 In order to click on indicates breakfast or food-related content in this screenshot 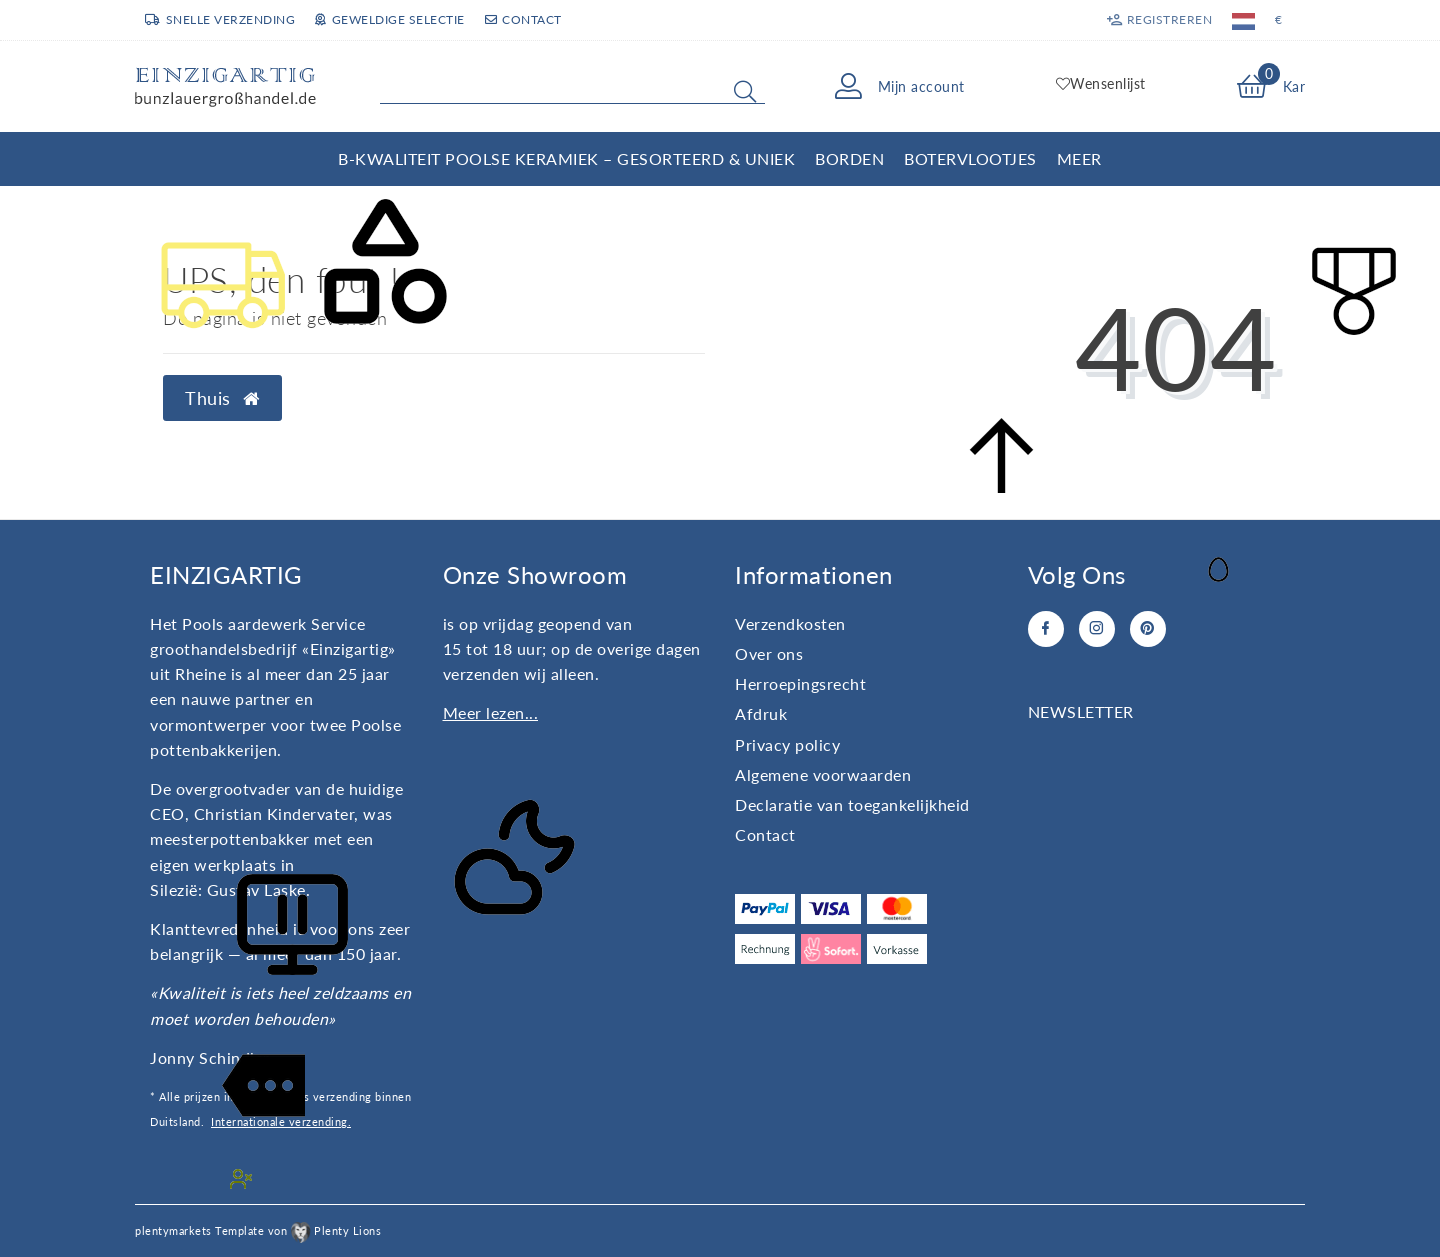, I will do `click(1218, 569)`.